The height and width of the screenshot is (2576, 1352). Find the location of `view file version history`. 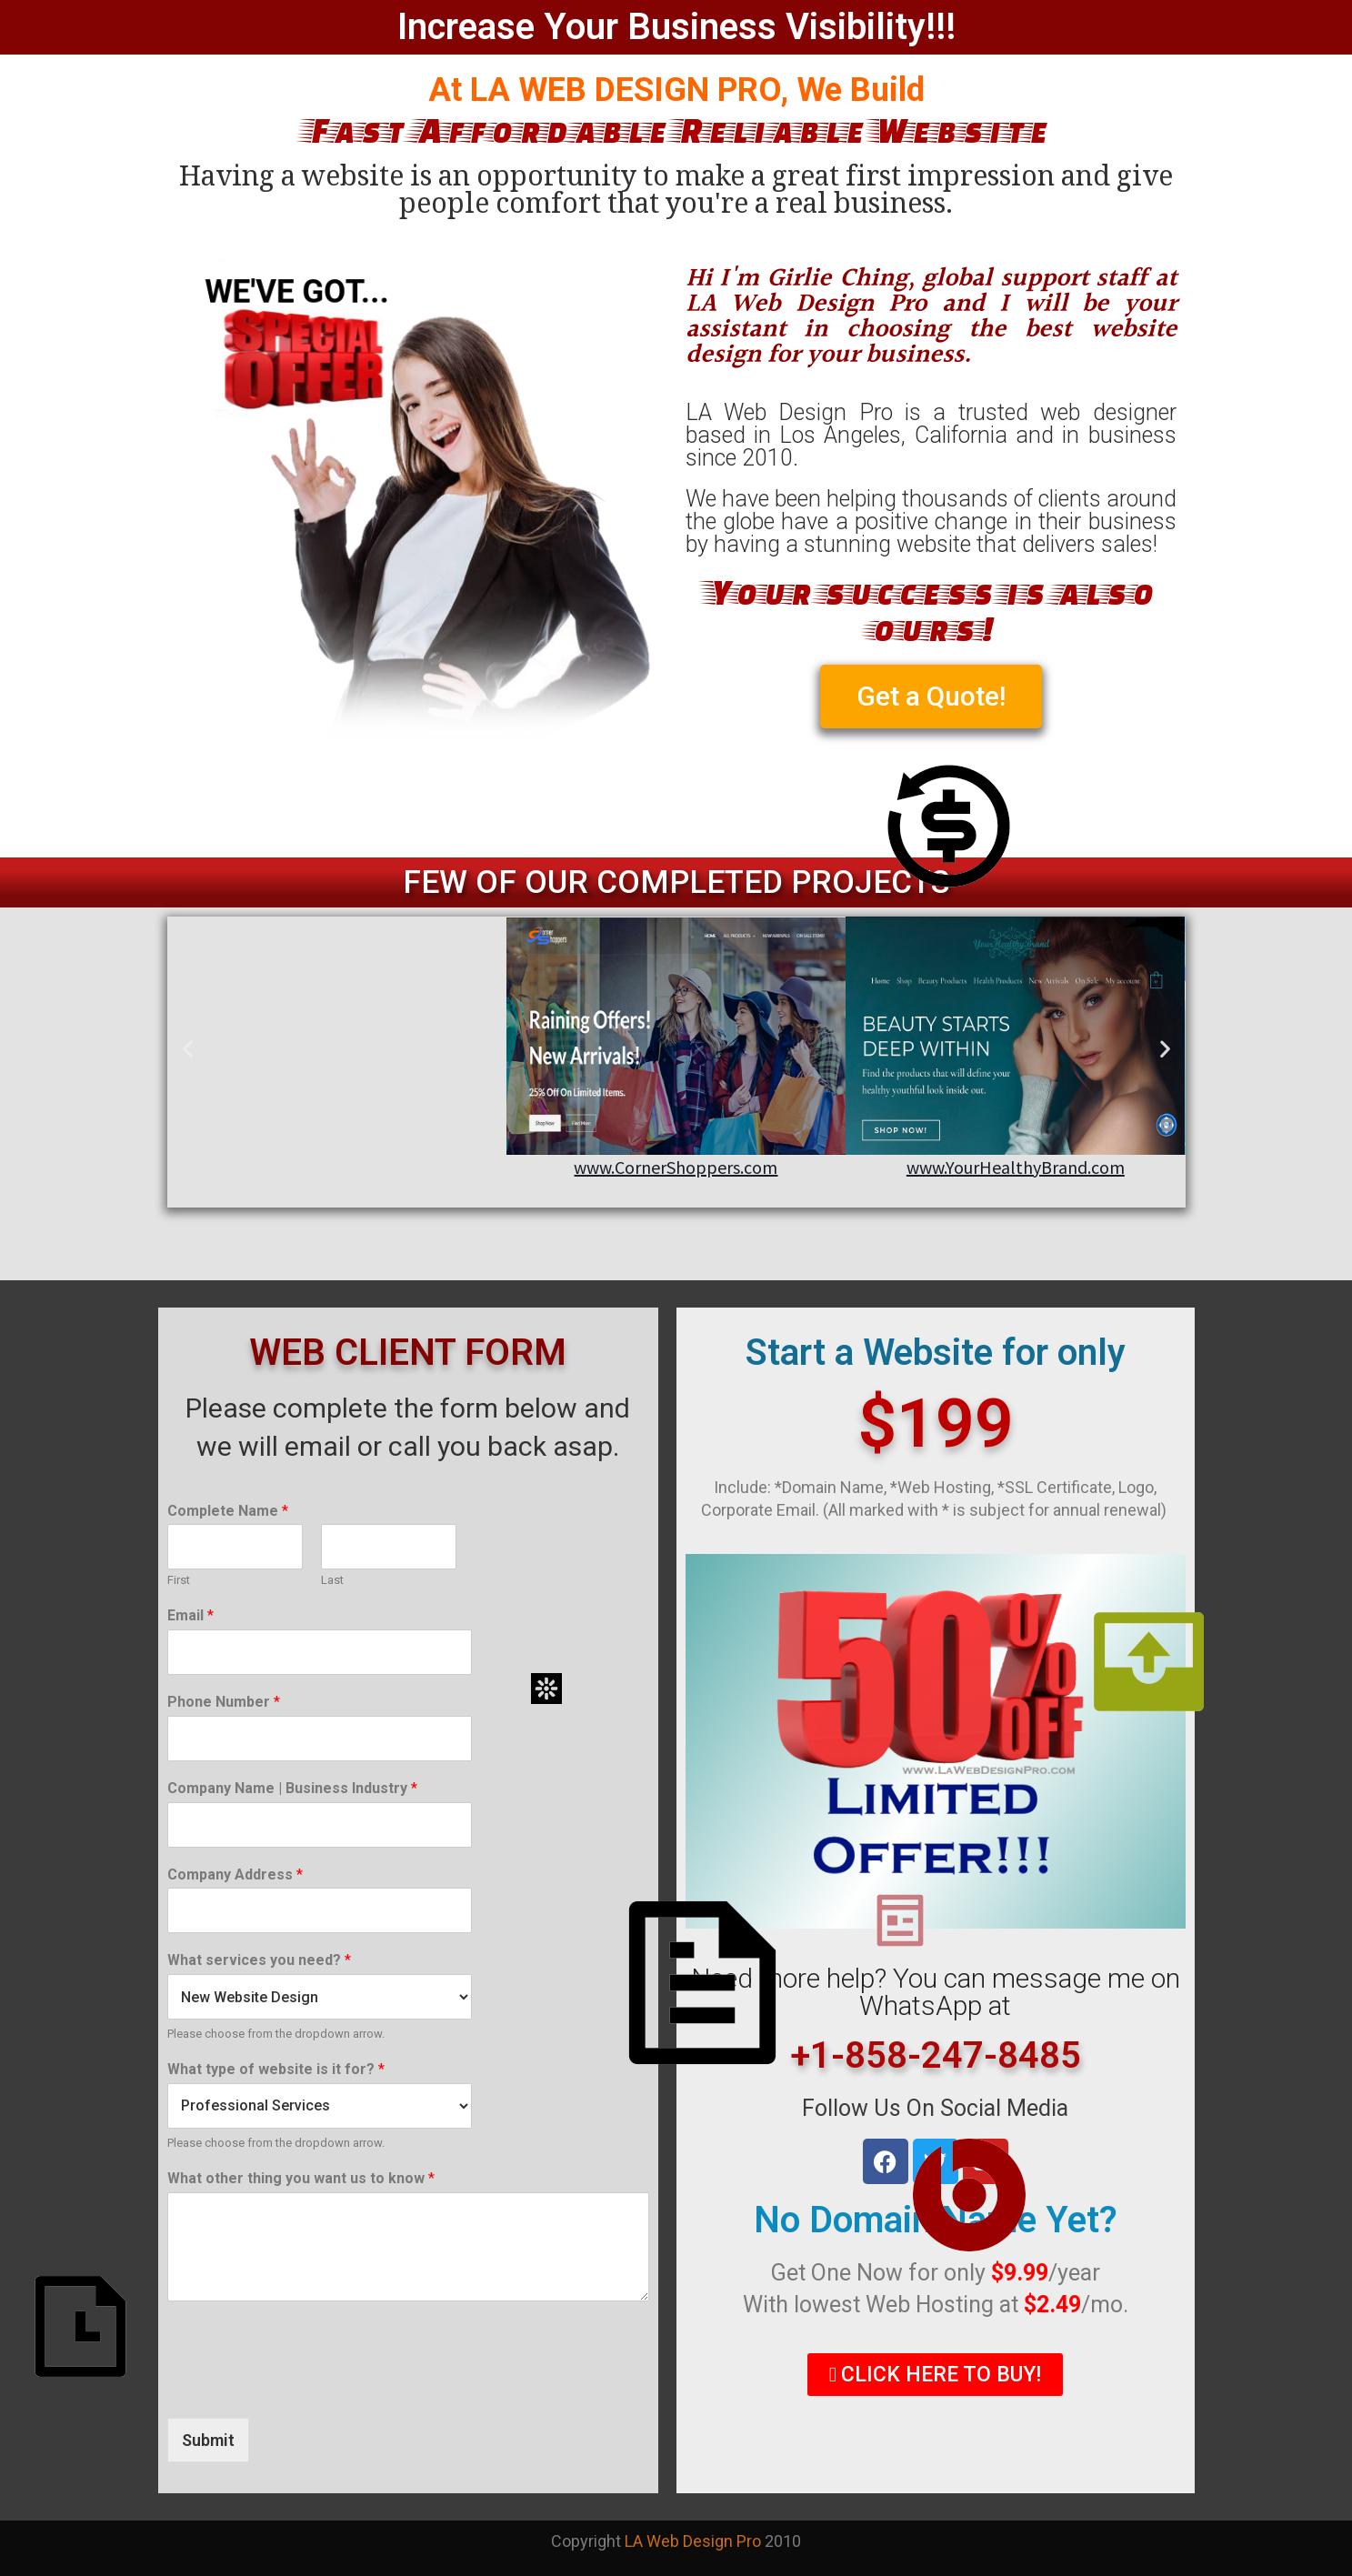

view file version history is located at coordinates (80, 2326).